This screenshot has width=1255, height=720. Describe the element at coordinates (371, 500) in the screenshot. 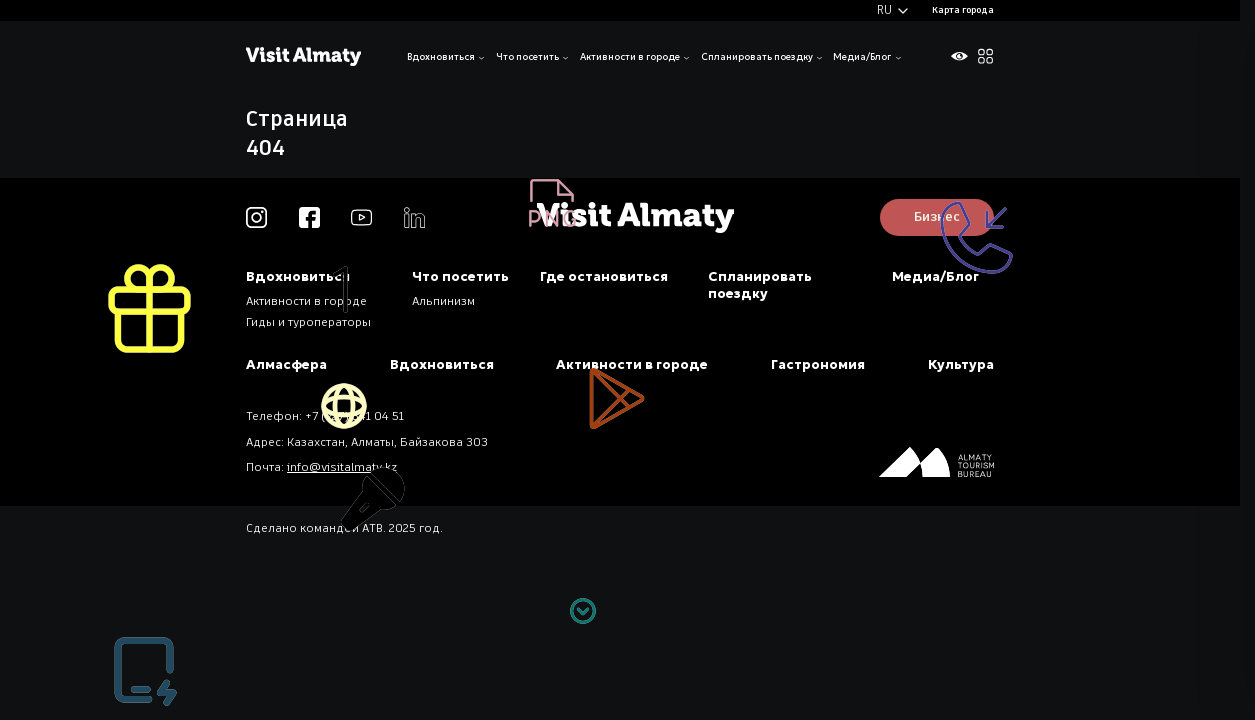

I see `access voice recording or audio input` at that location.